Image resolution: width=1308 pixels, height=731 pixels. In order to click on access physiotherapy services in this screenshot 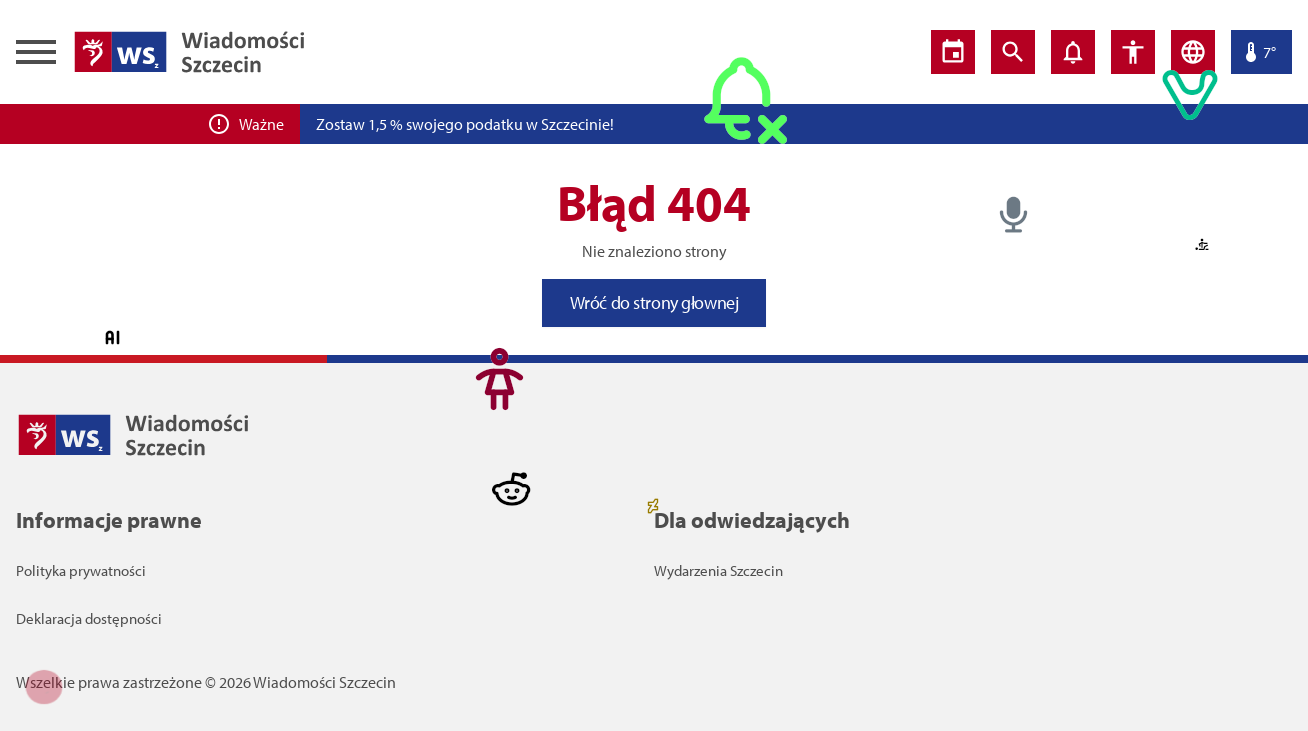, I will do `click(1202, 244)`.